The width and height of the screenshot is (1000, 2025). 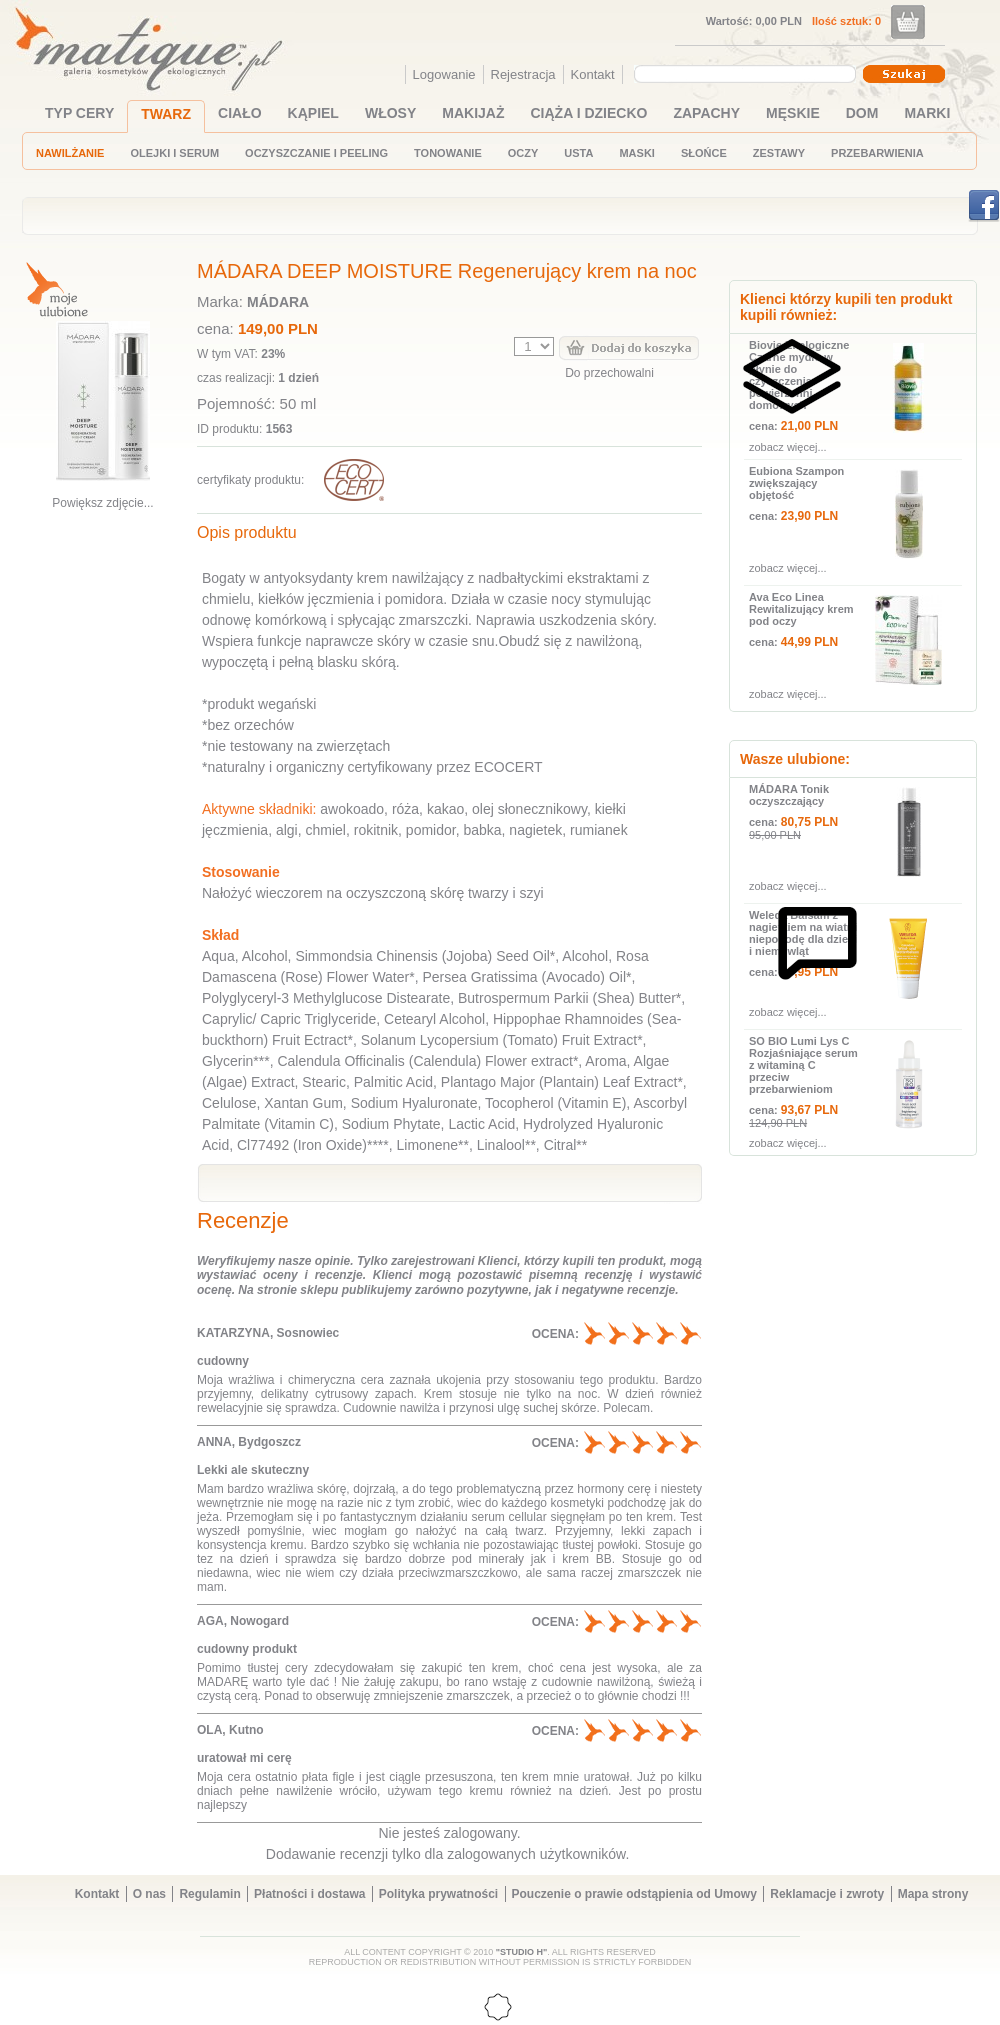 What do you see at coordinates (817, 937) in the screenshot?
I see `open chat or messaging` at bounding box center [817, 937].